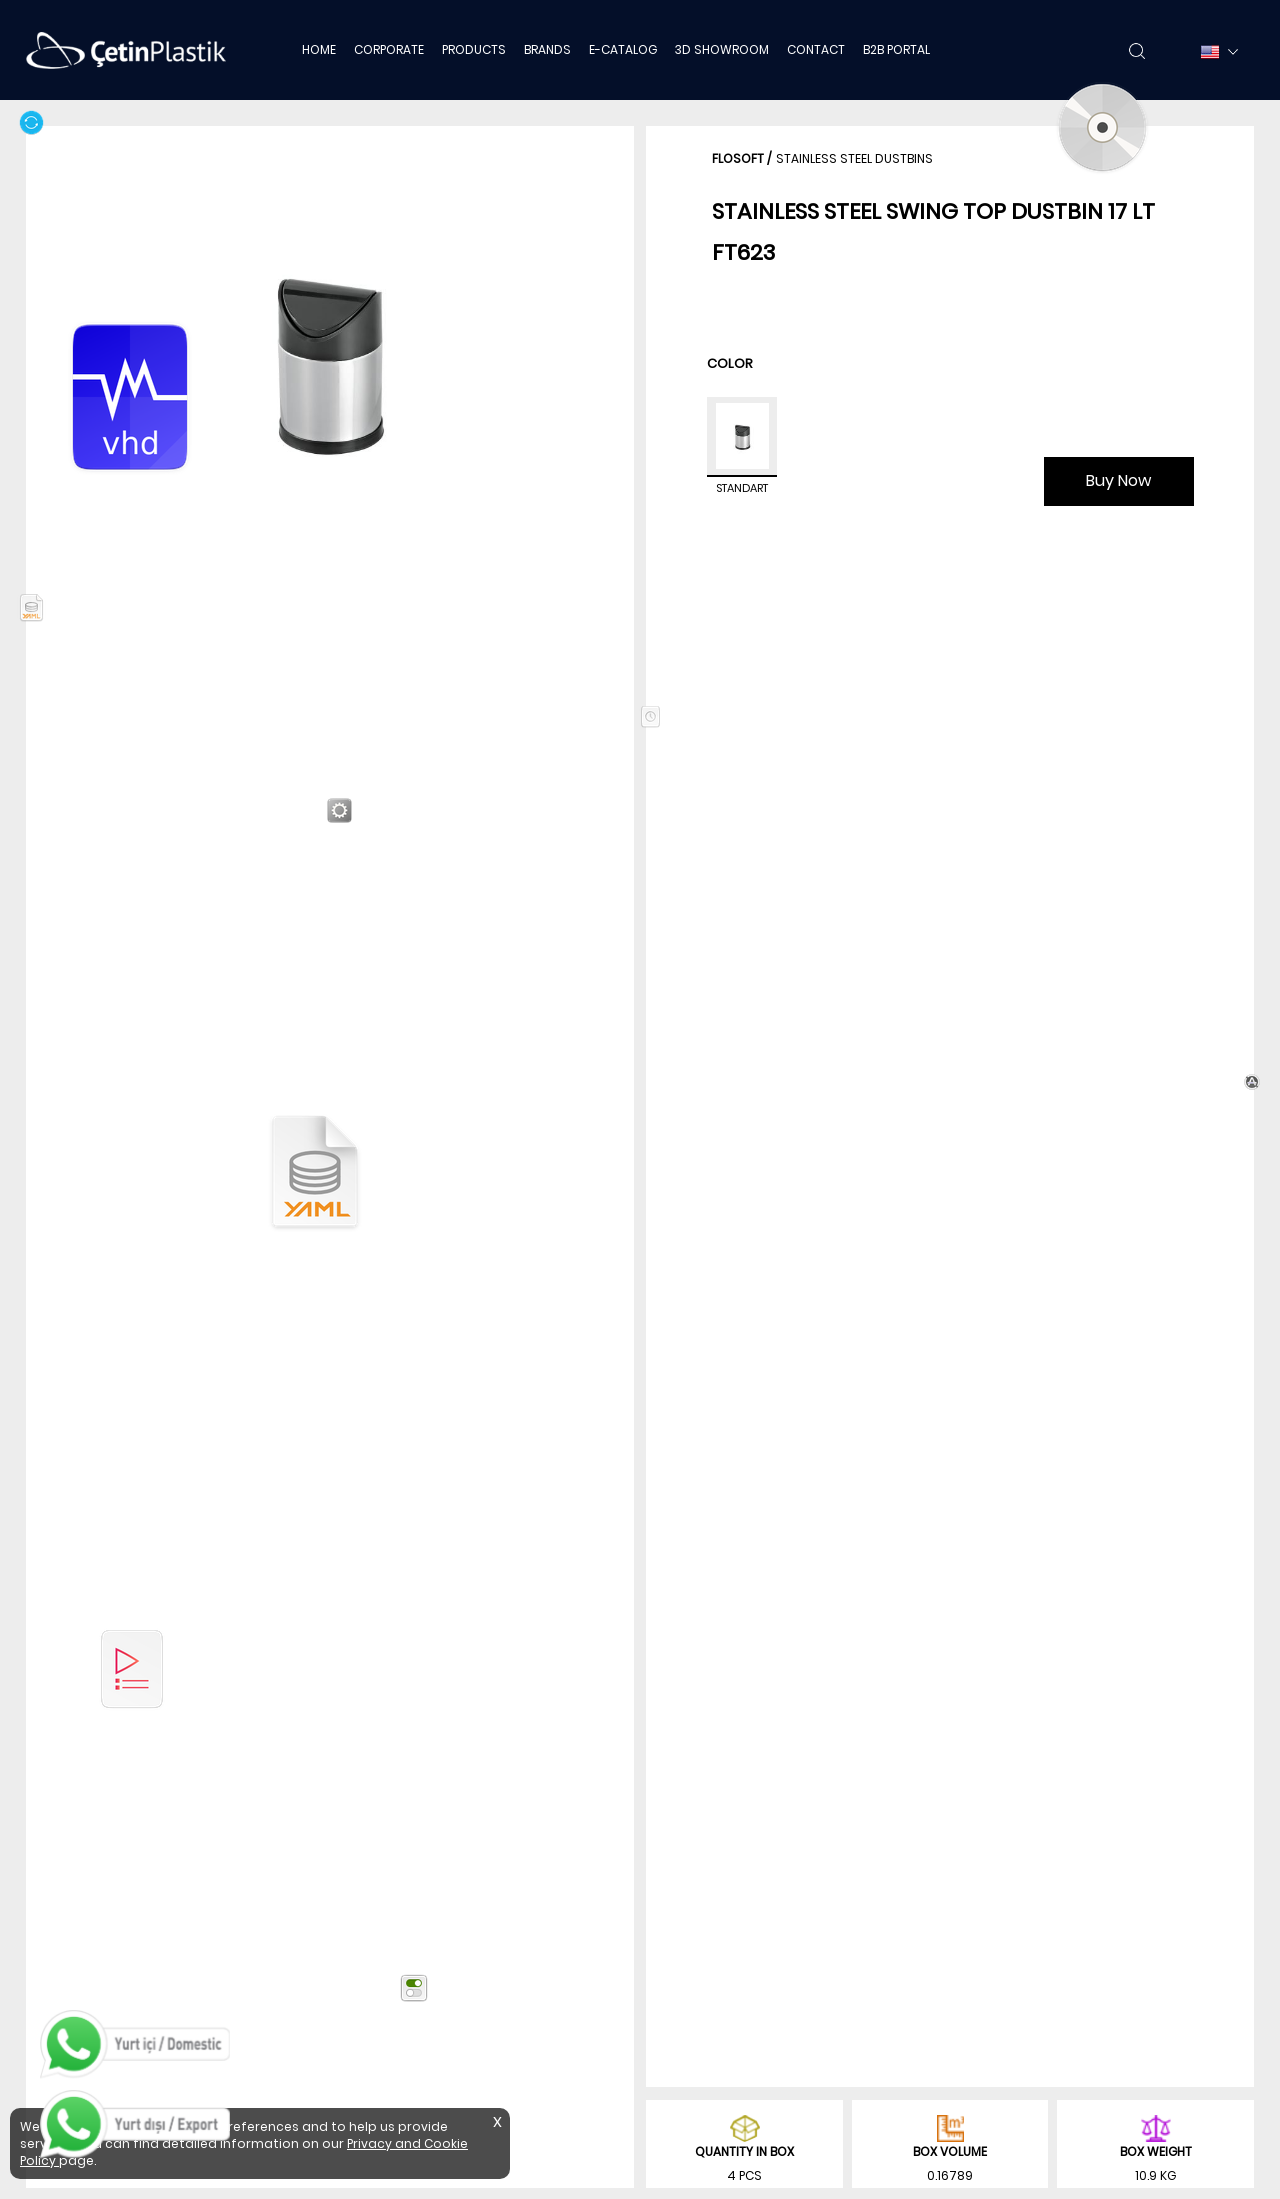  I want to click on open unity tweak tool settings, so click(414, 1988).